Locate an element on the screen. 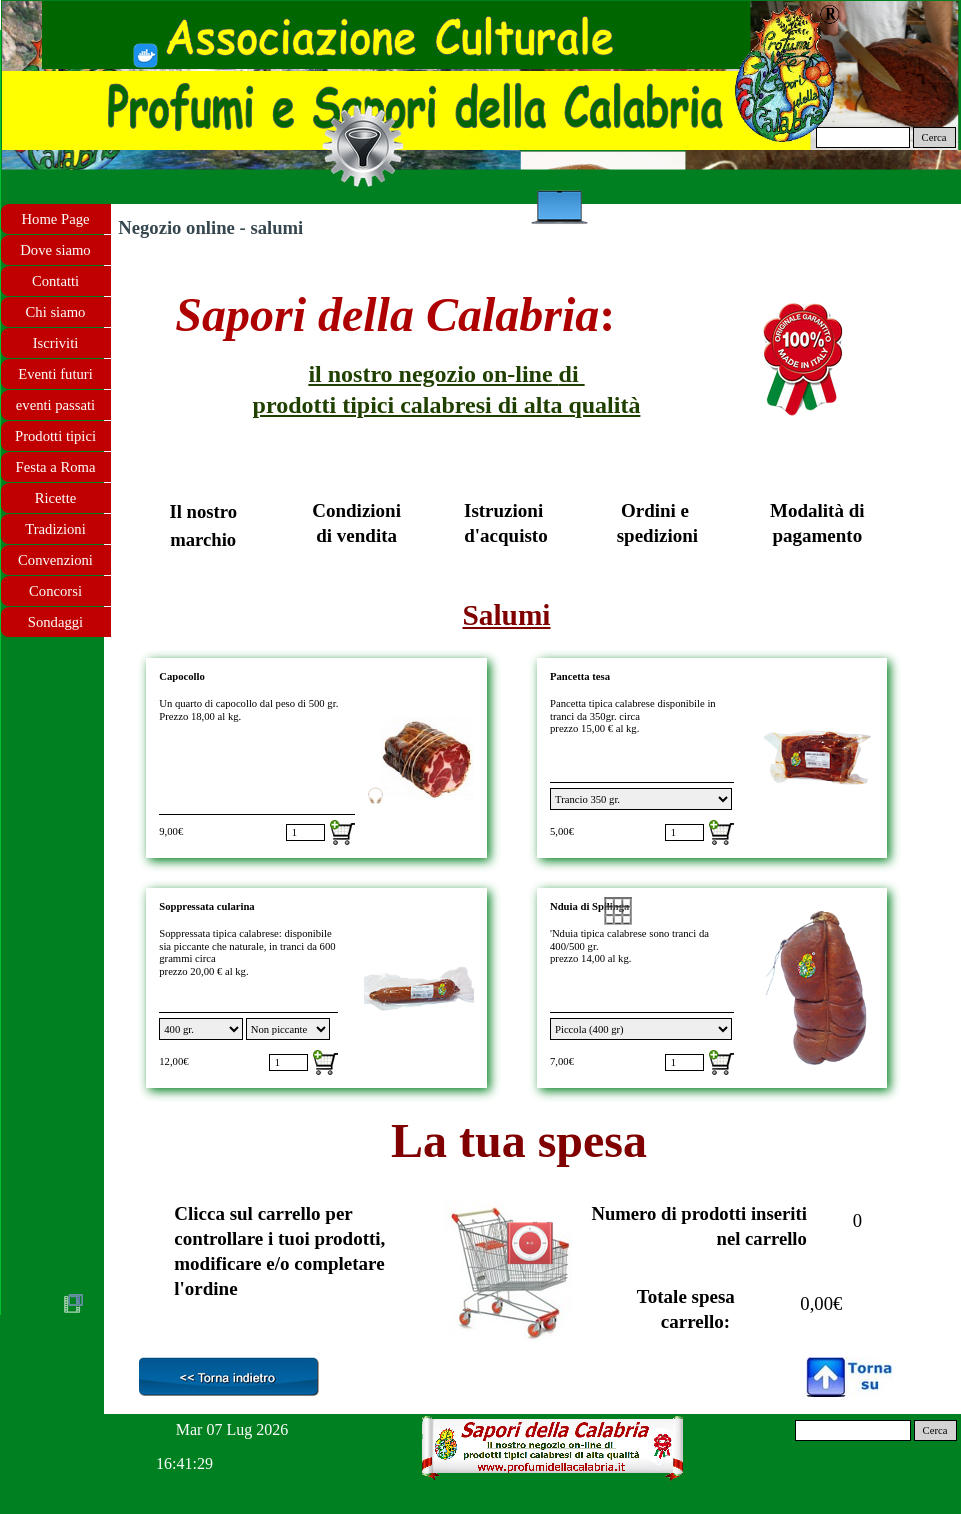 This screenshot has height=1514, width=961. open Docker Desktop application is located at coordinates (145, 55).